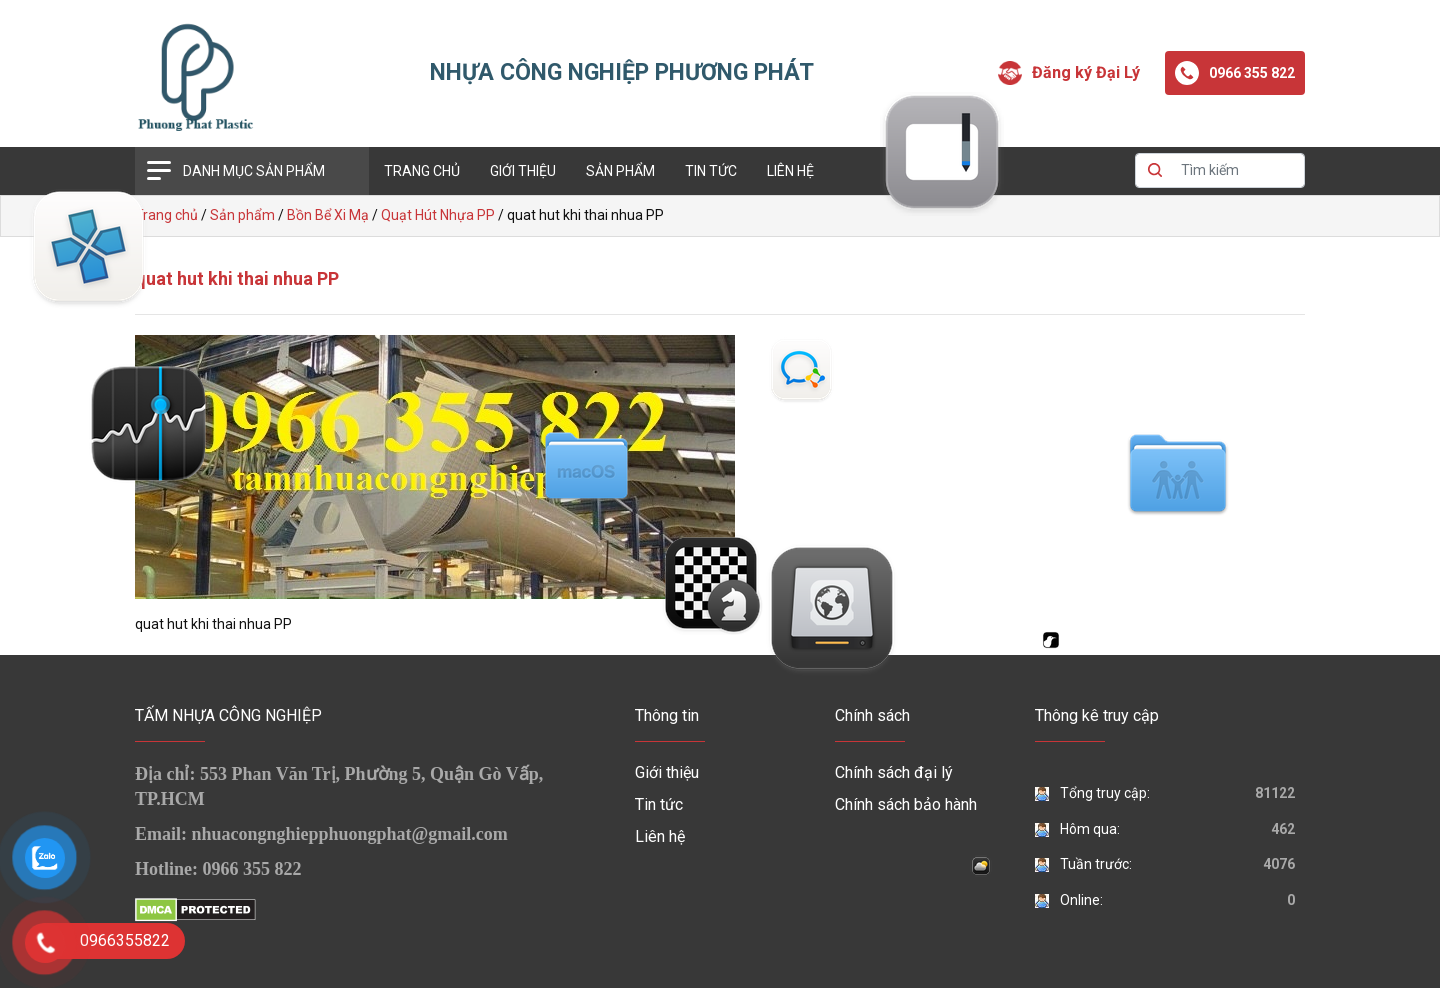 The image size is (1440, 988). I want to click on access macOS system files and folders, so click(586, 465).